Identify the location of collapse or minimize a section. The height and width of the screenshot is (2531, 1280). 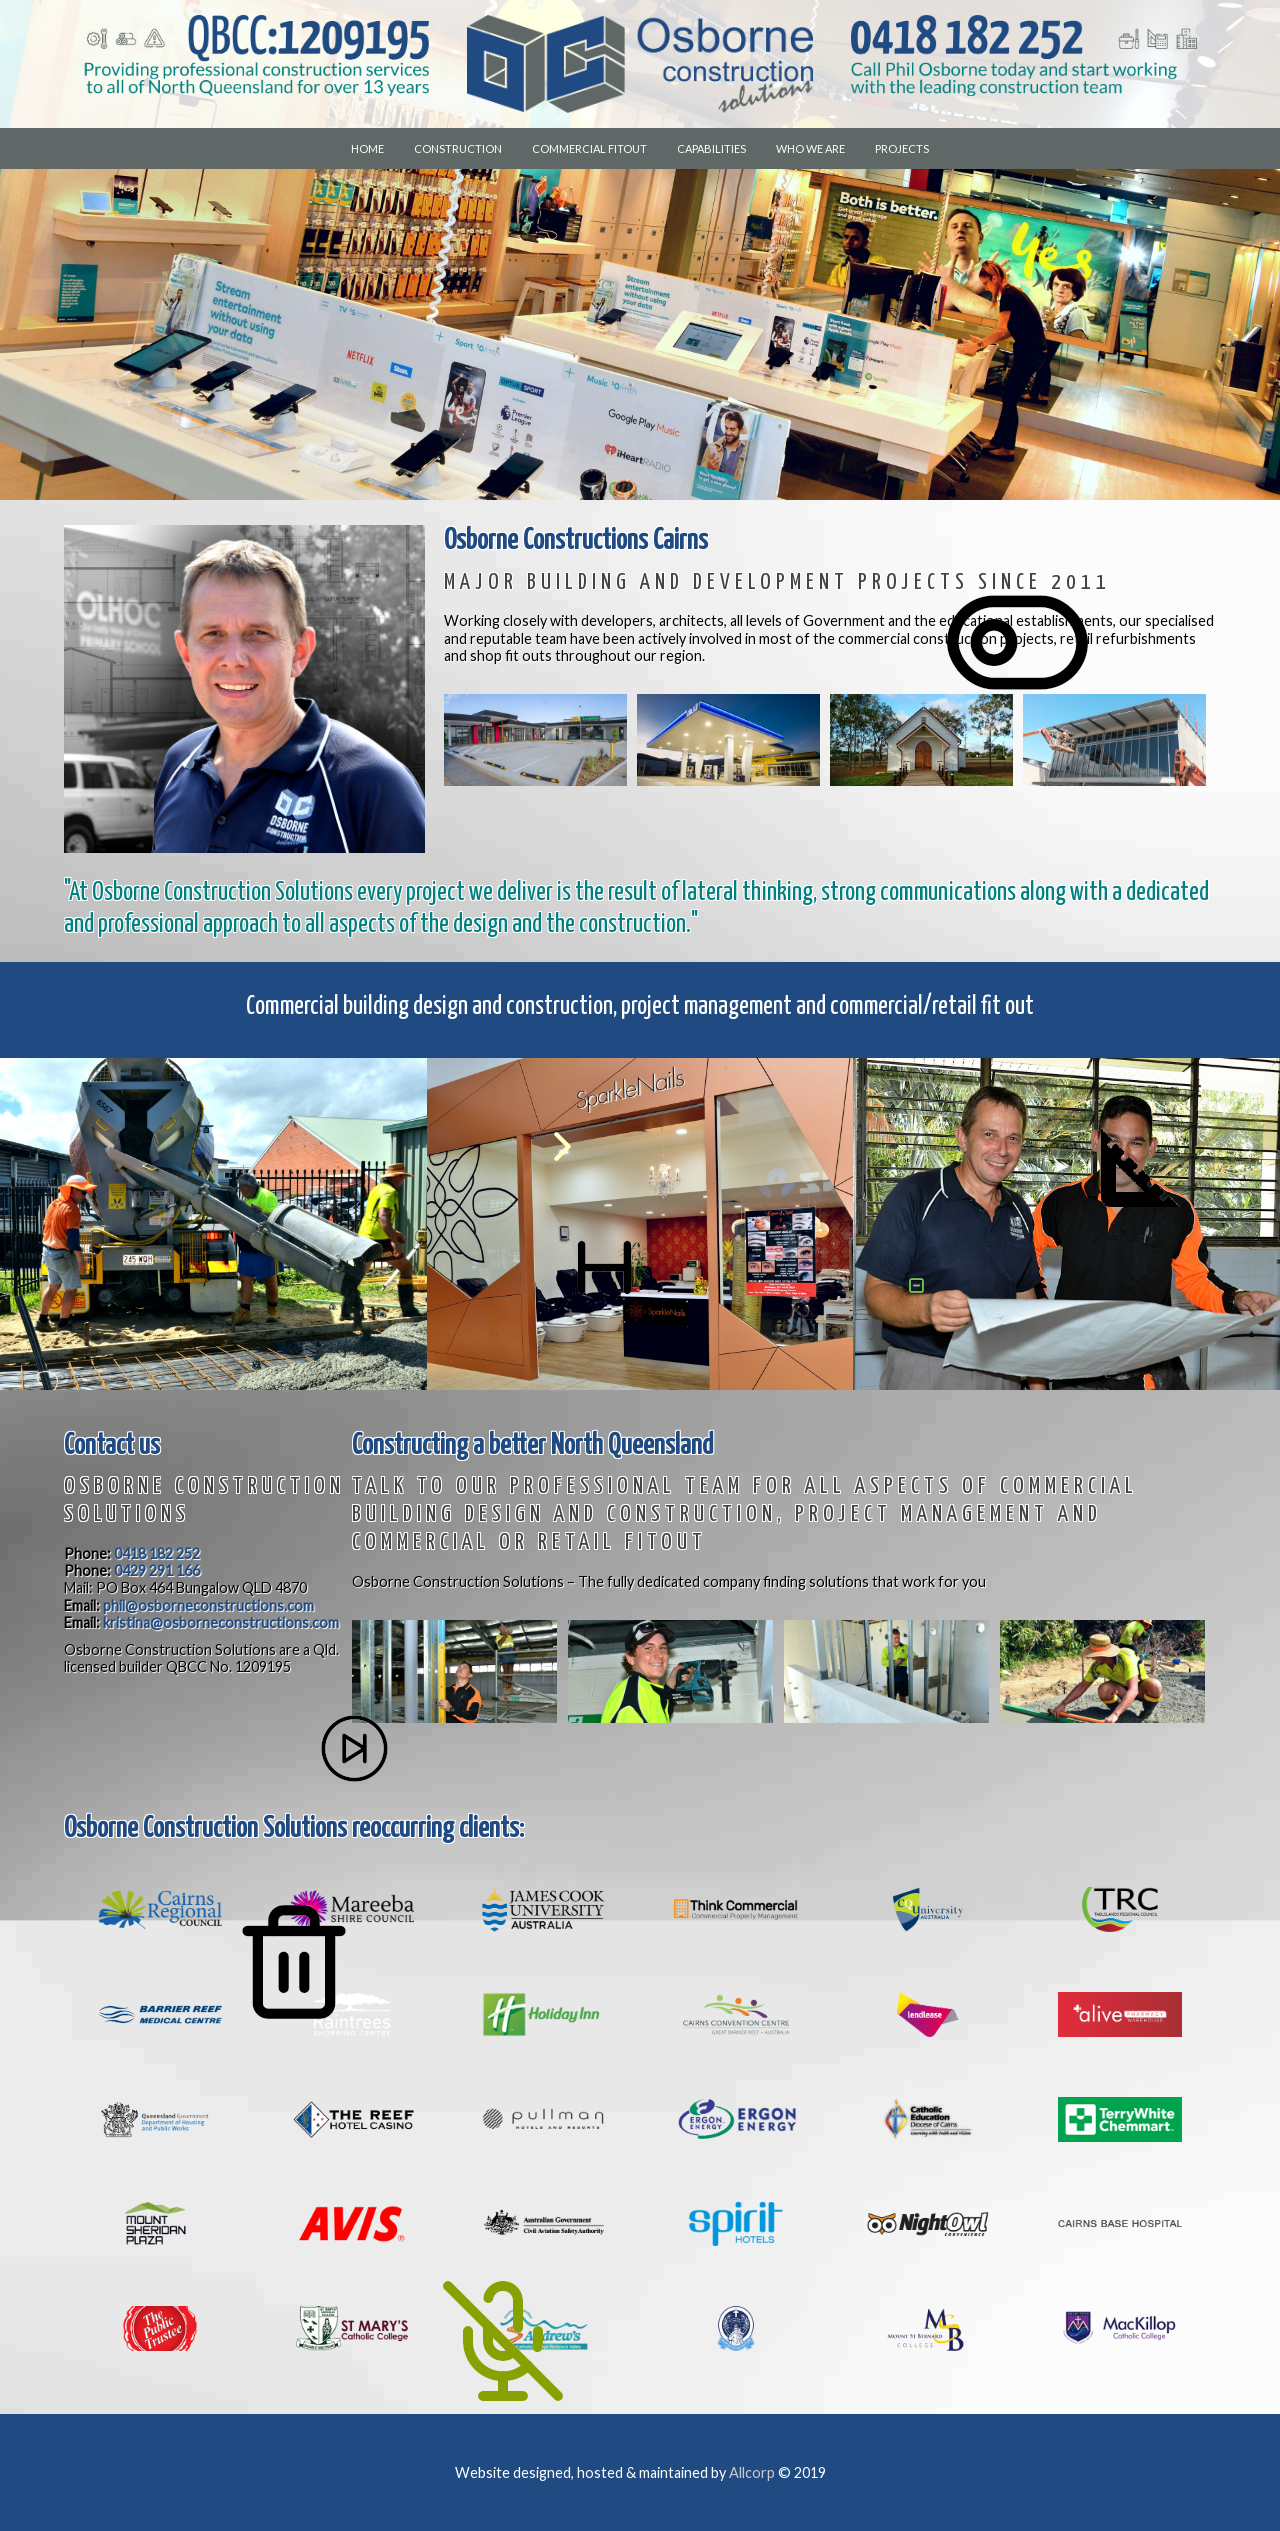
(916, 1285).